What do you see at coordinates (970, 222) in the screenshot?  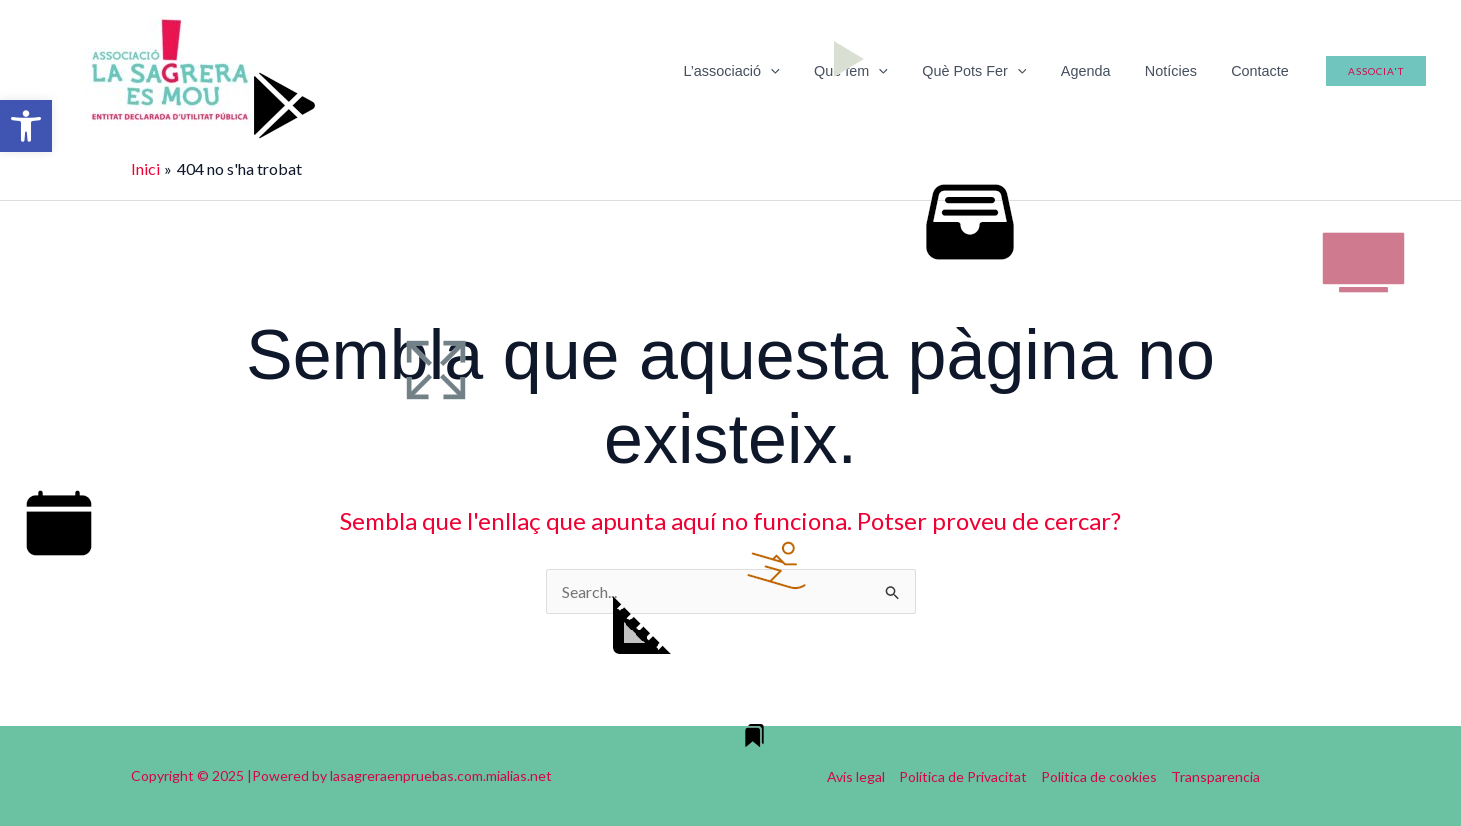 I see `view inbox or received files` at bounding box center [970, 222].